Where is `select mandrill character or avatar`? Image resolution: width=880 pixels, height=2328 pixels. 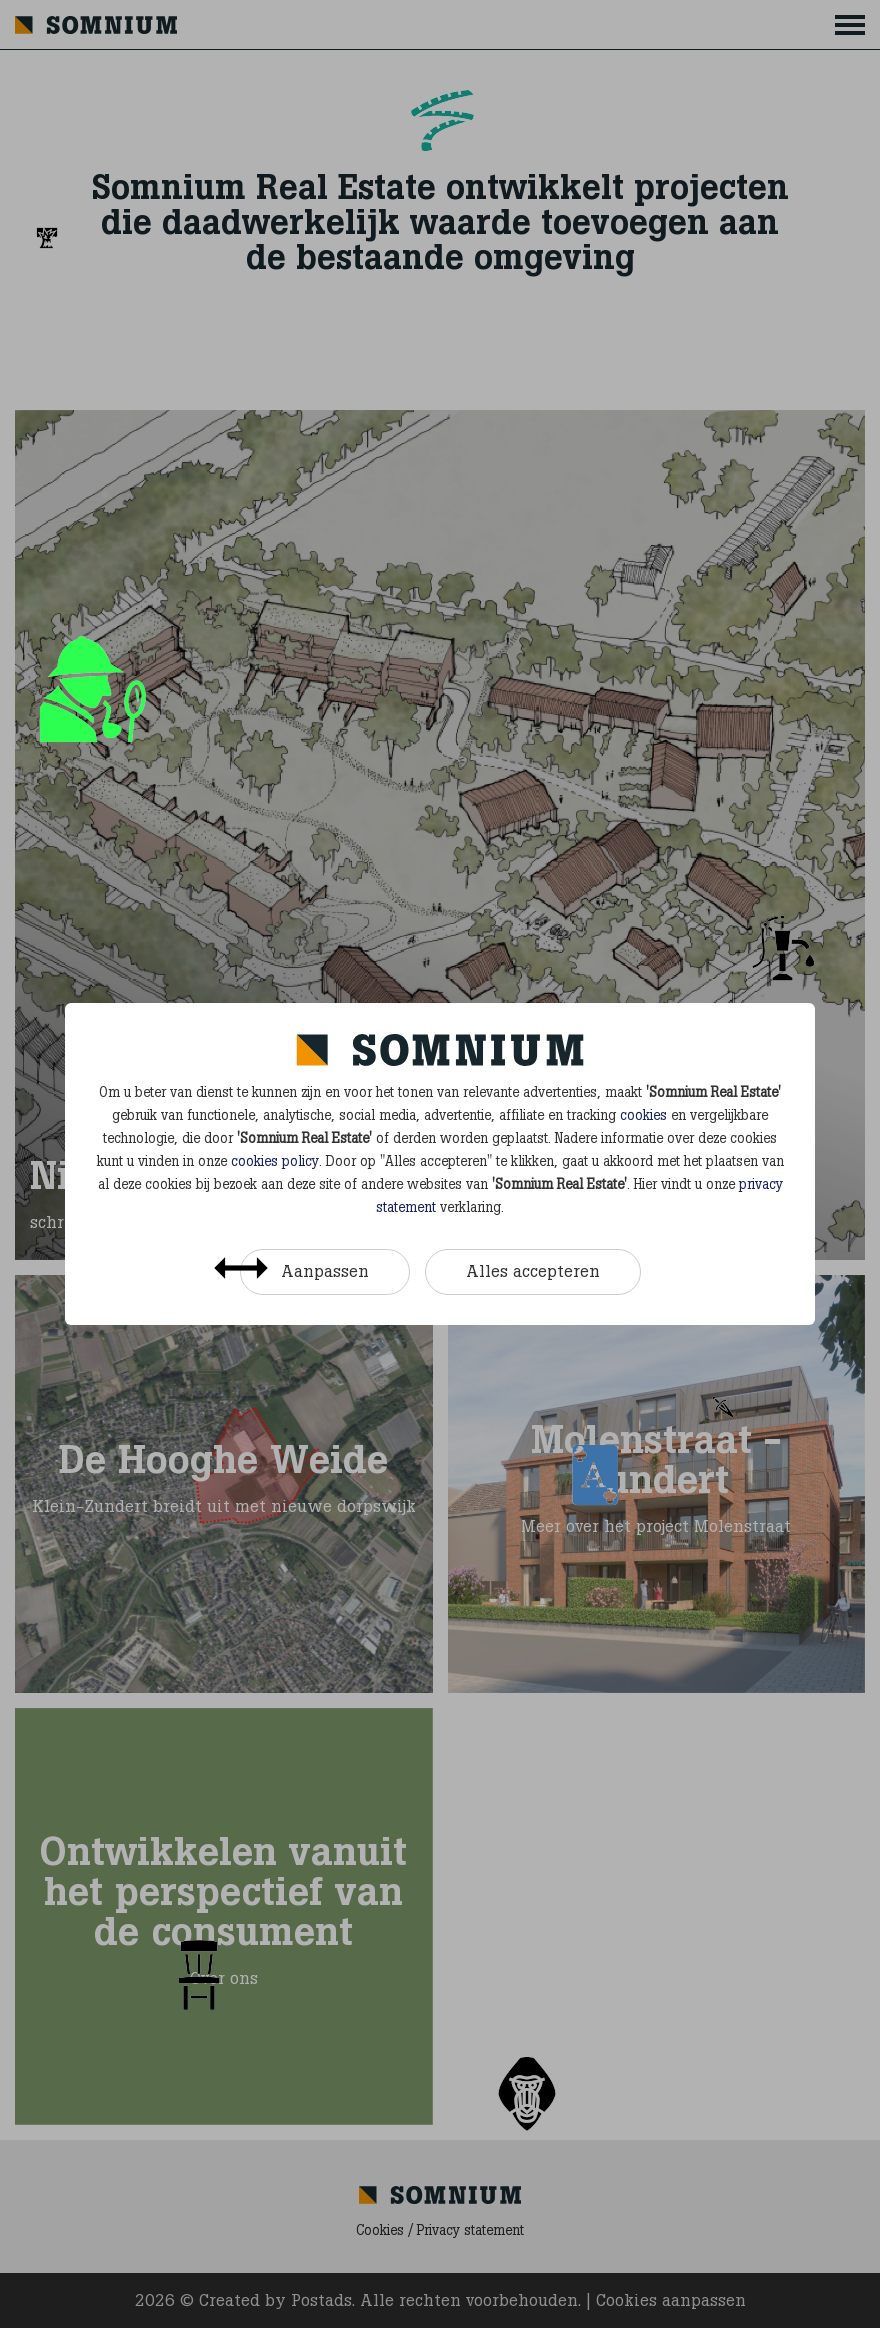 select mandrill character or avatar is located at coordinates (527, 2094).